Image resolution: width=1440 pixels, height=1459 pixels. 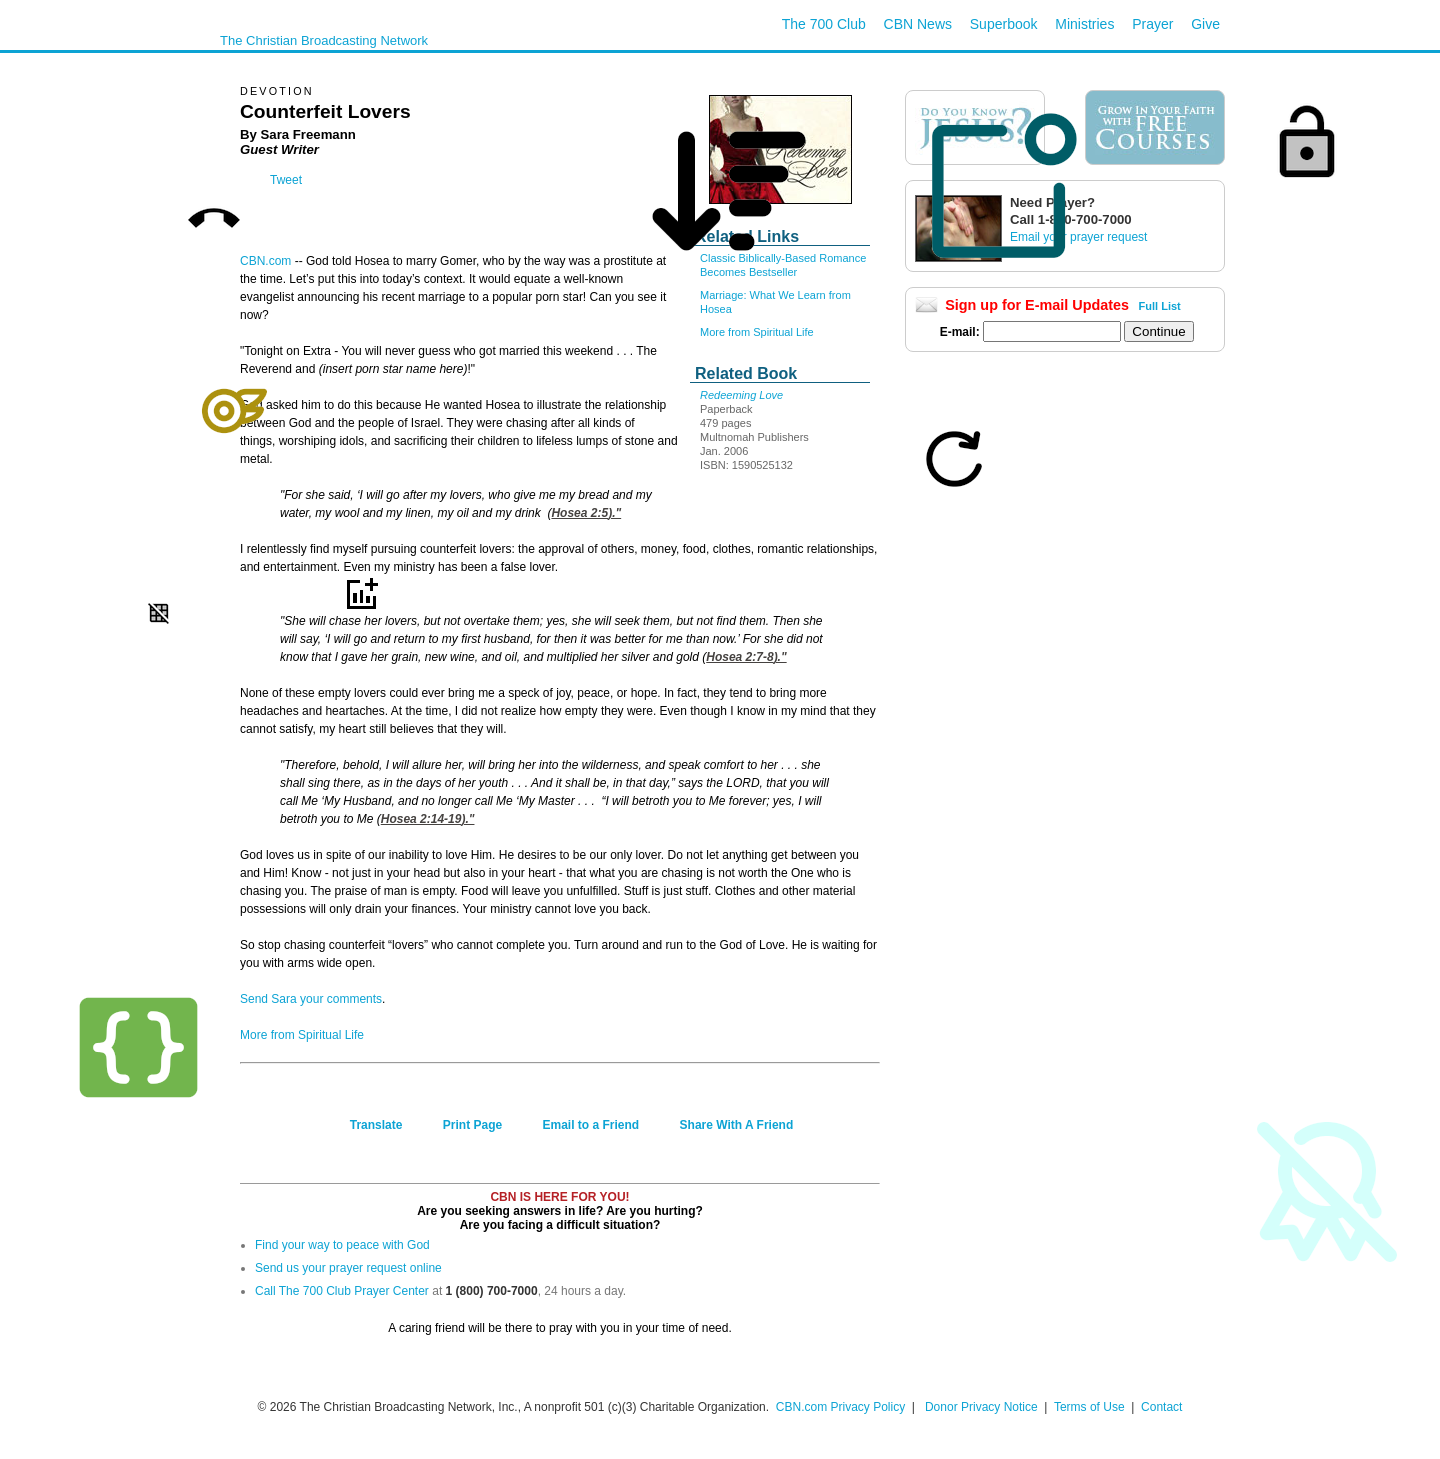 What do you see at coordinates (361, 594) in the screenshot?
I see `add a new chart or graph` at bounding box center [361, 594].